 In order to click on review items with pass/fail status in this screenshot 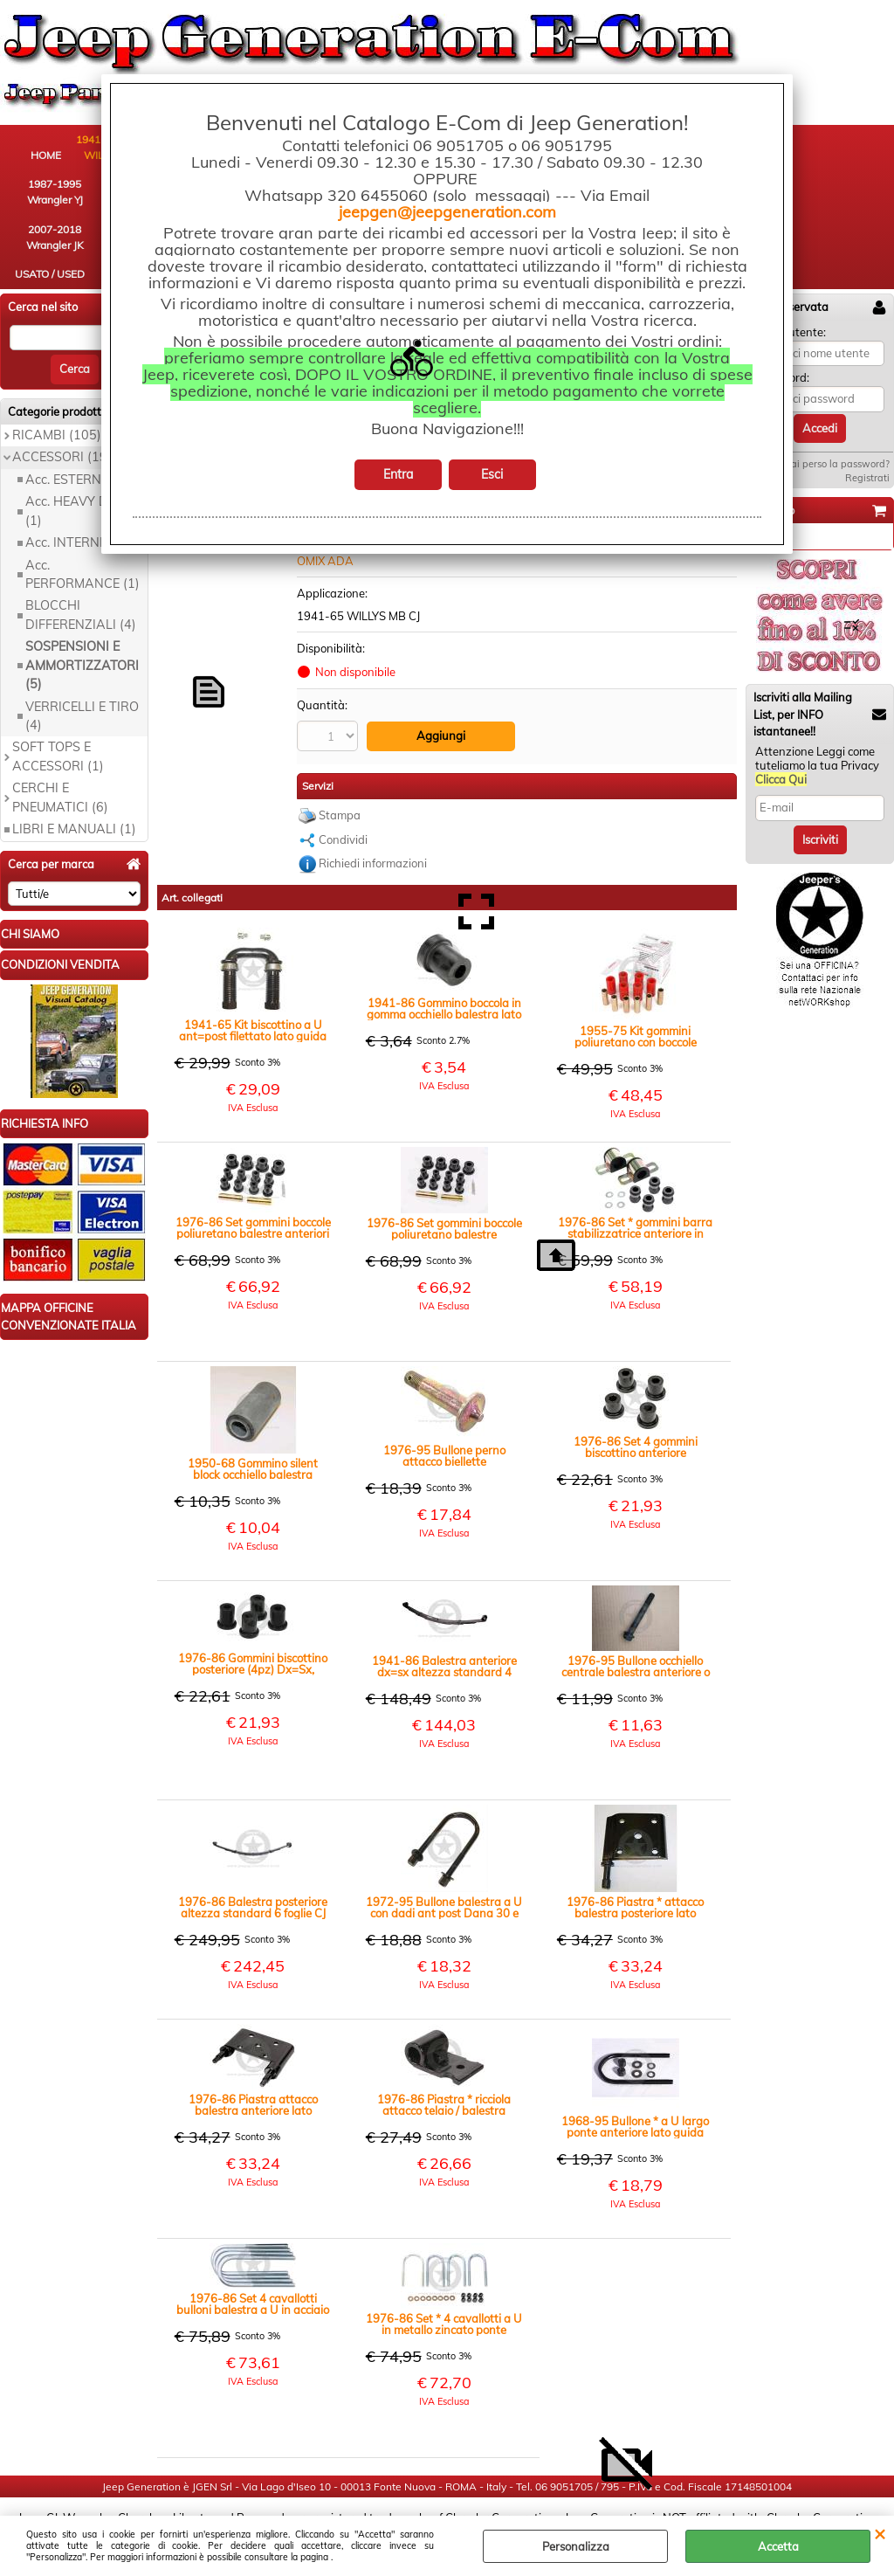, I will do `click(851, 625)`.